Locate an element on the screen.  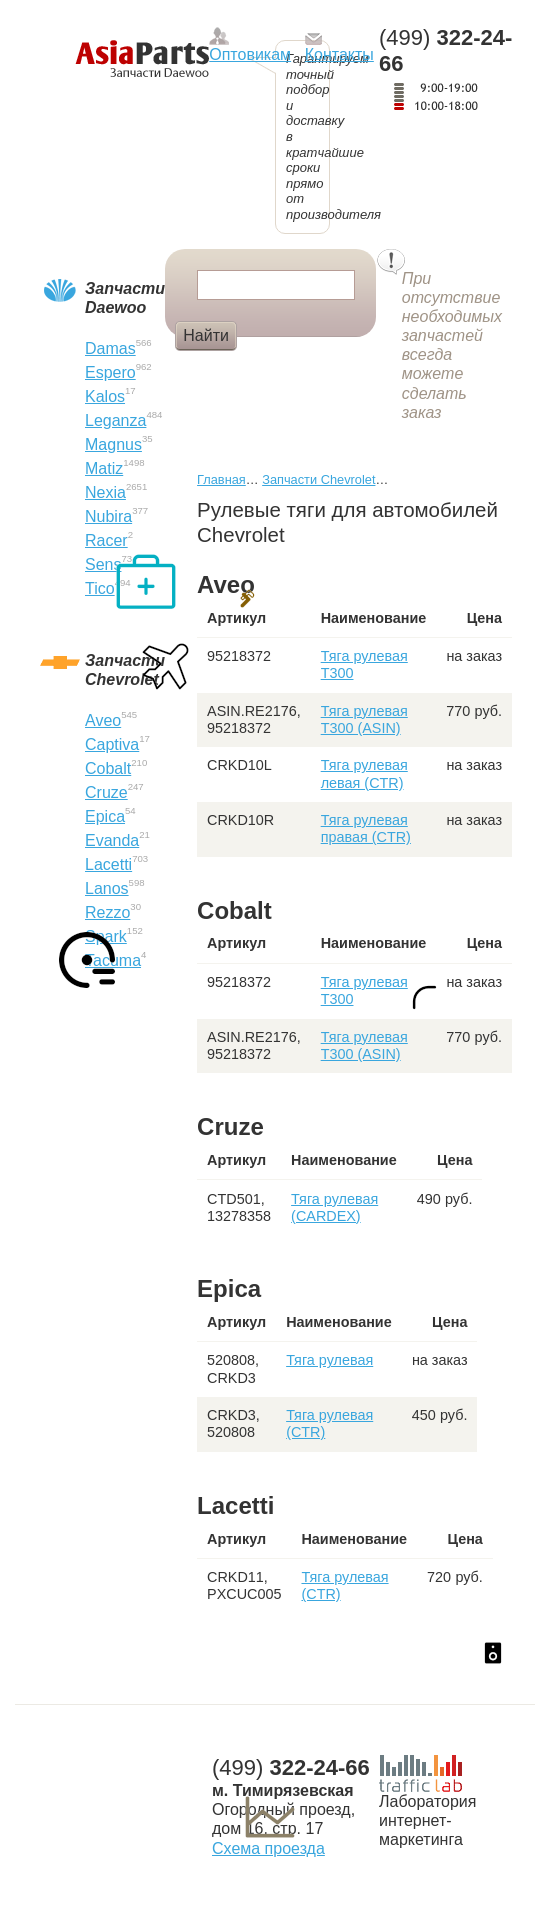
access first aid or medical resources is located at coordinates (146, 584).